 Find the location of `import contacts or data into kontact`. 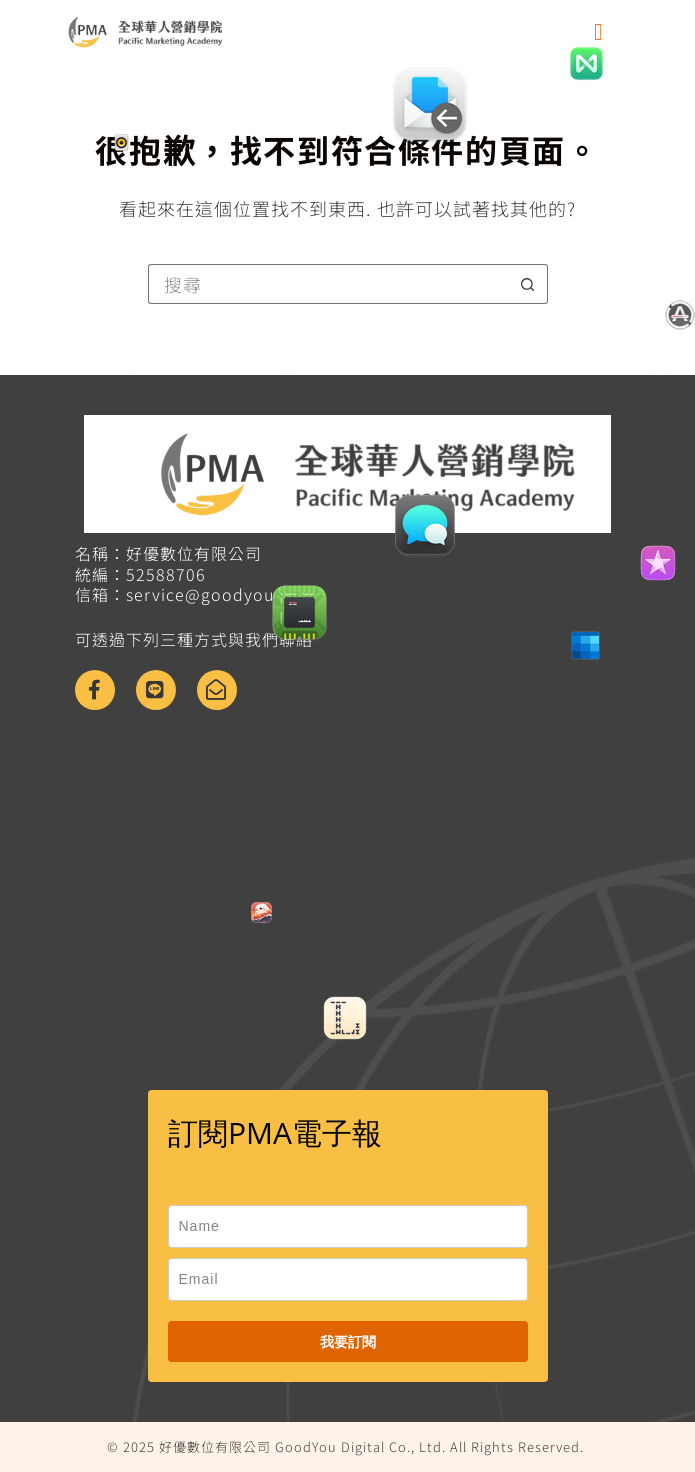

import contacts or data into kontact is located at coordinates (430, 104).